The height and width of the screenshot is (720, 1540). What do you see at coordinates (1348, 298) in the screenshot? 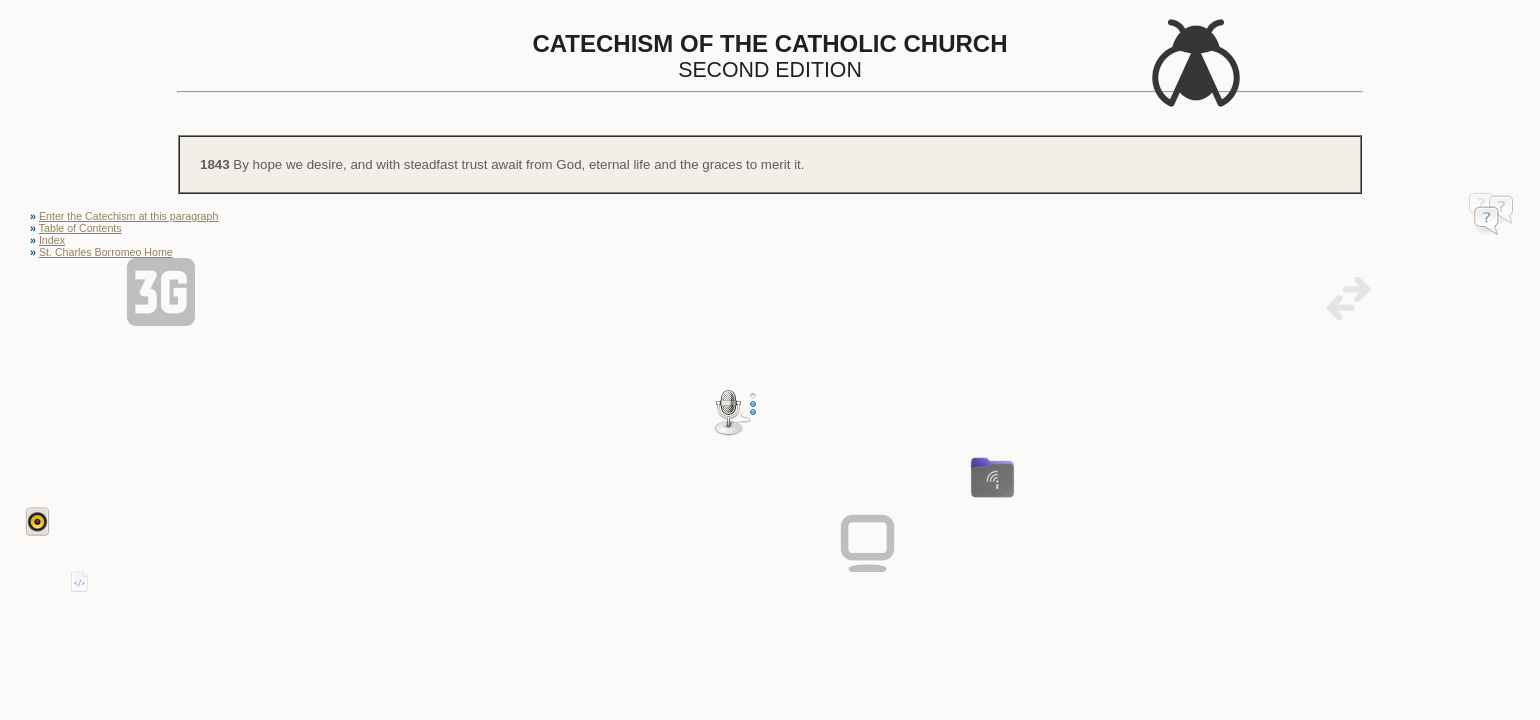
I see `indicates idle network activity` at bounding box center [1348, 298].